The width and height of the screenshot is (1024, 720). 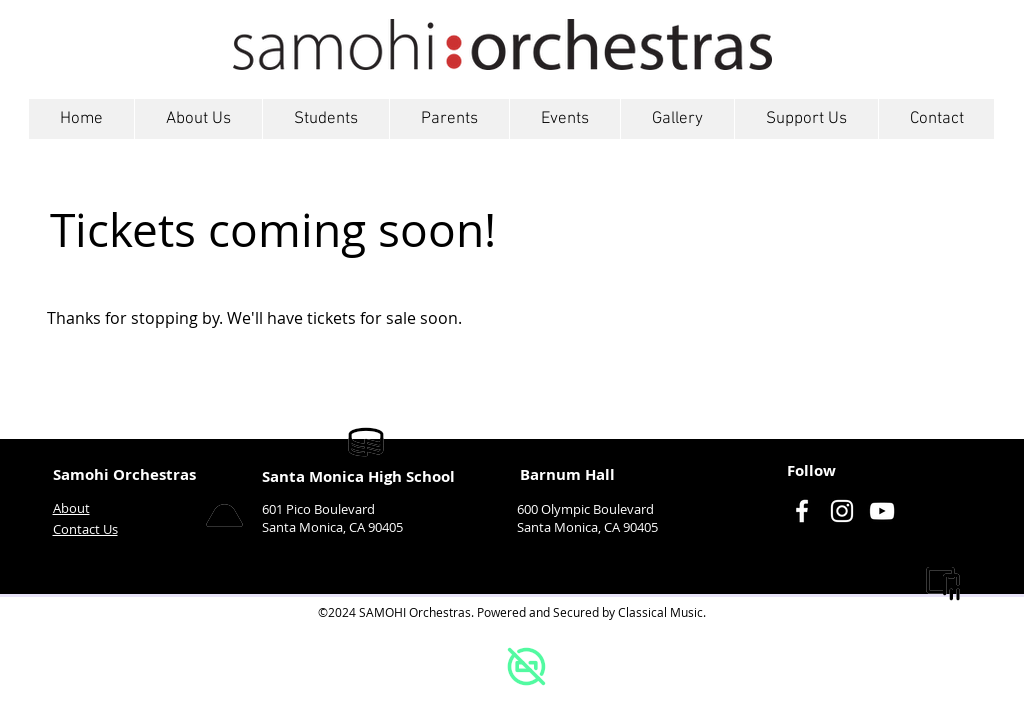 I want to click on pause syncing across devices, so click(x=943, y=582).